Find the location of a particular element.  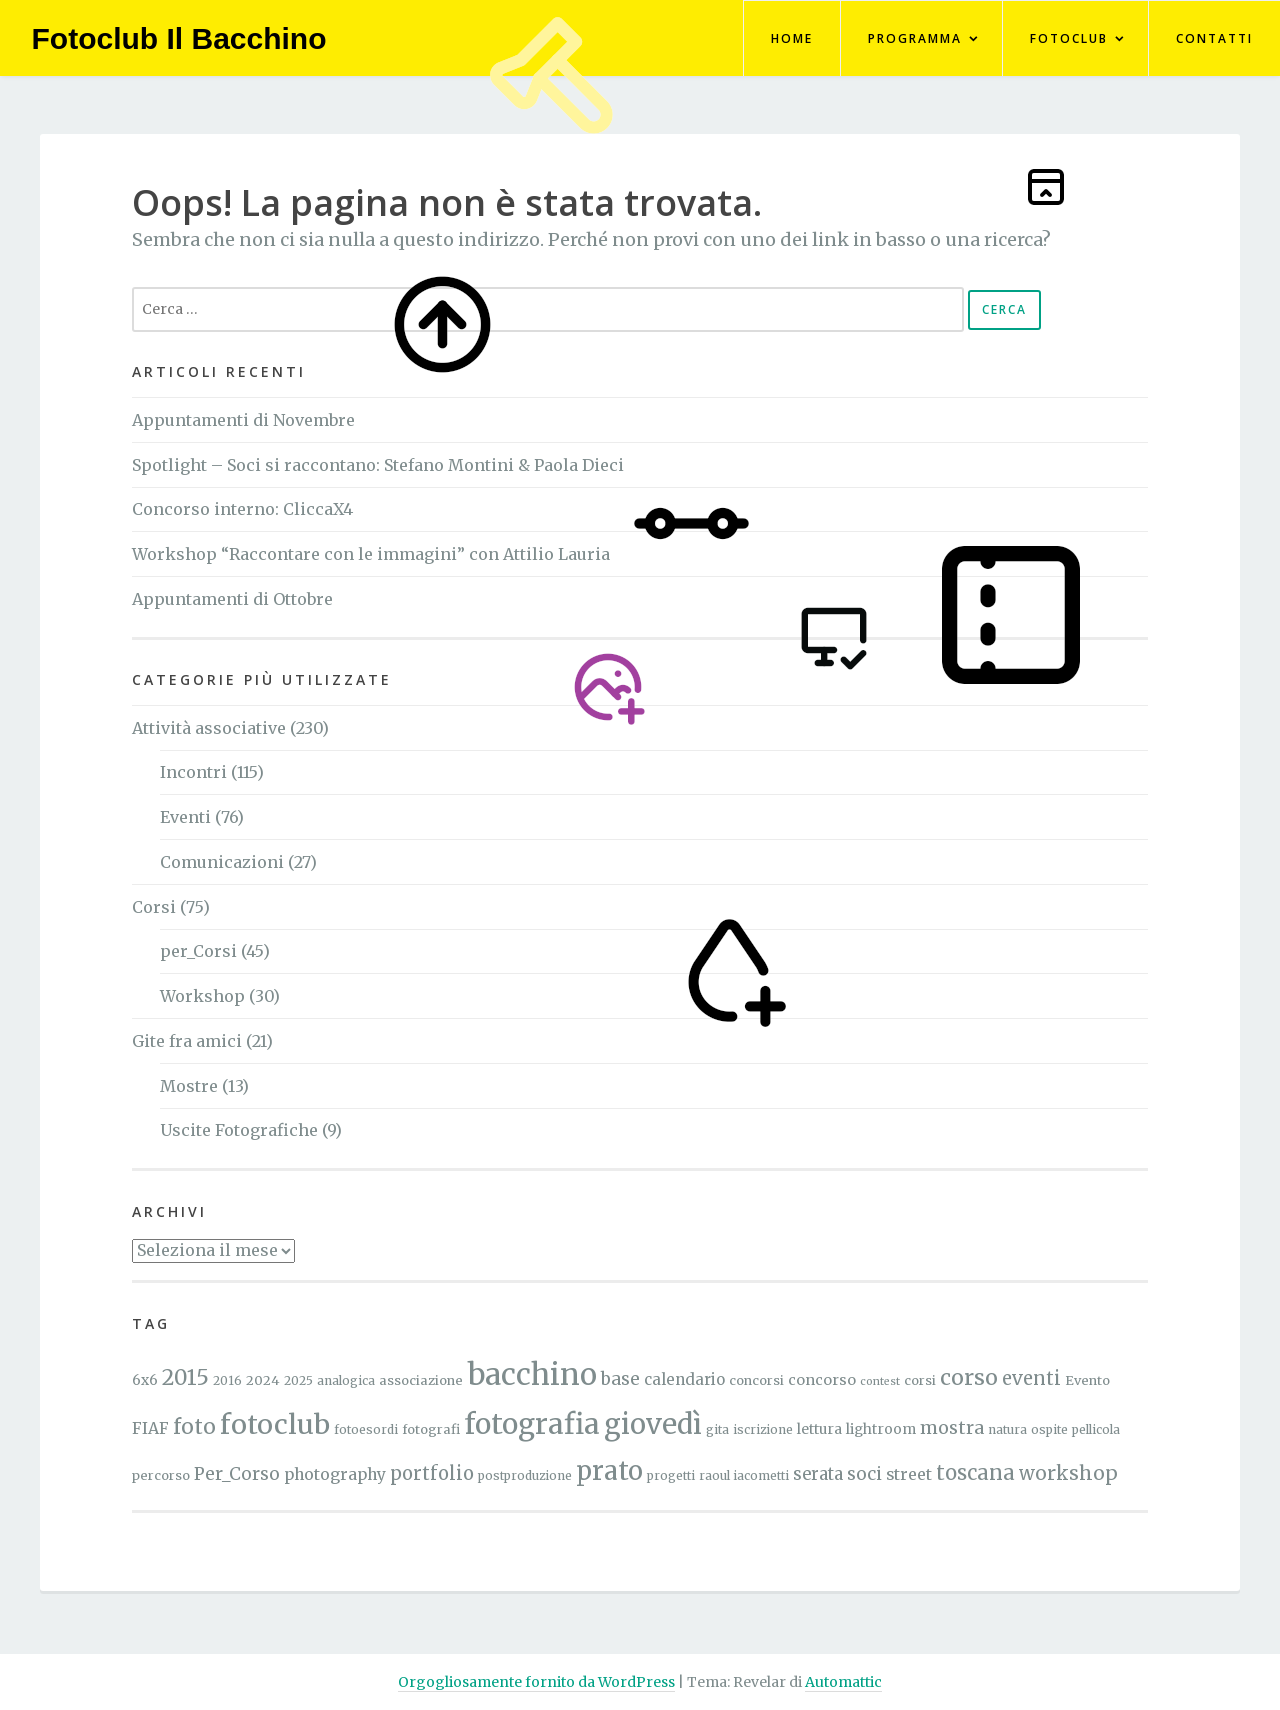

toggle sidebar panel off is located at coordinates (1011, 615).